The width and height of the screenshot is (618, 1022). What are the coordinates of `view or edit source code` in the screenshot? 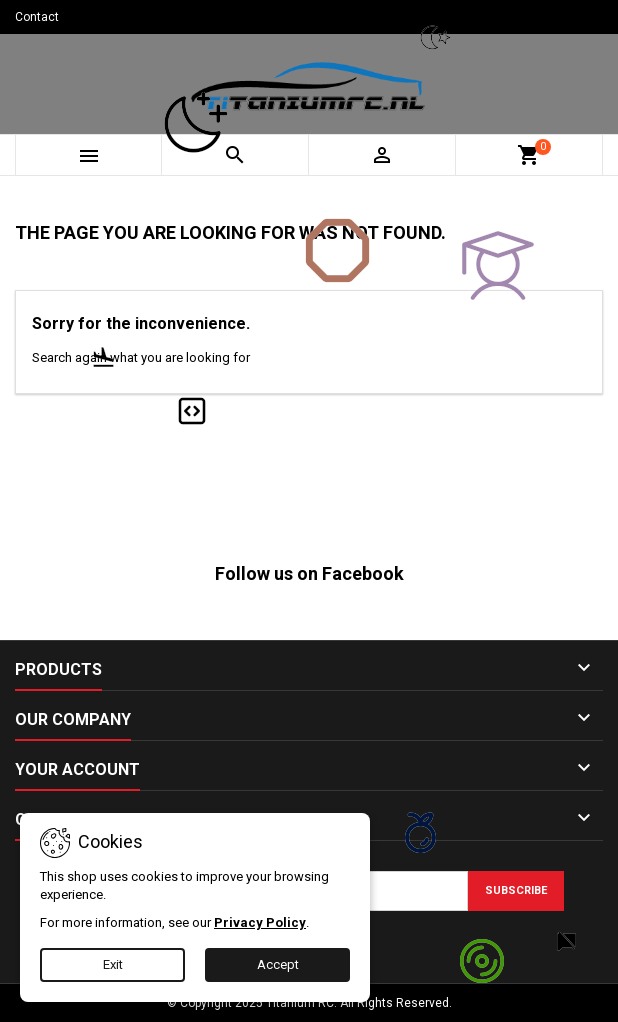 It's located at (192, 411).